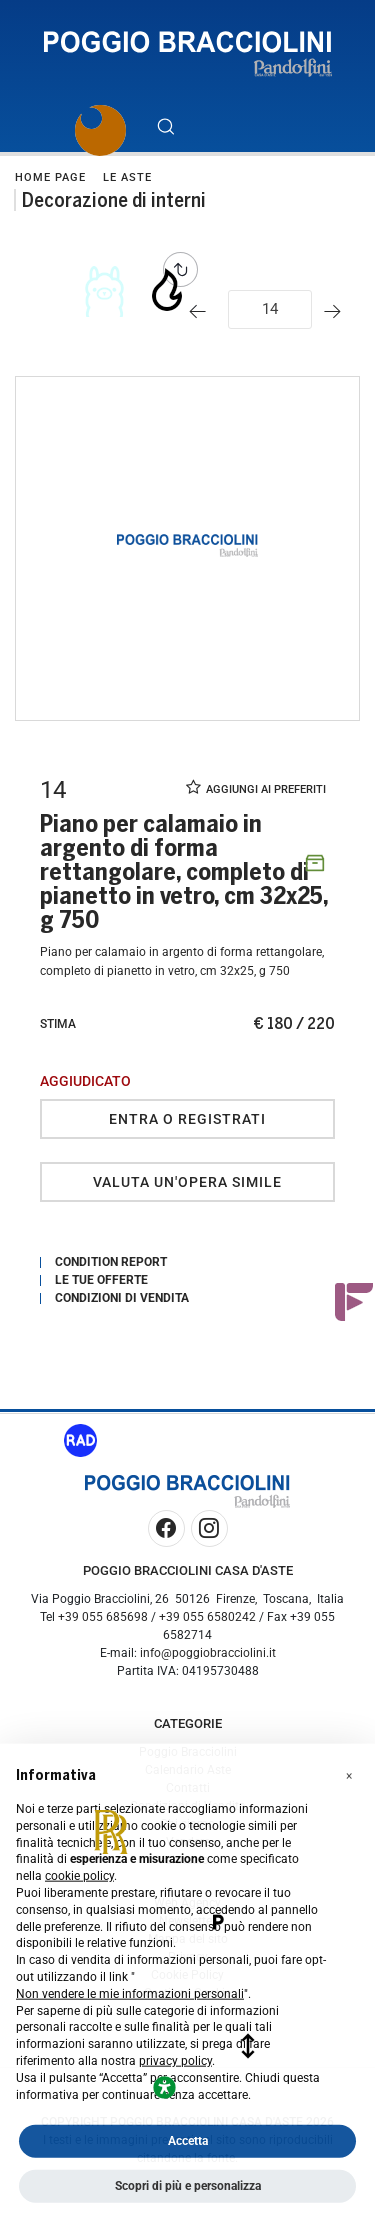 The width and height of the screenshot is (375, 2222). Describe the element at coordinates (218, 1922) in the screenshot. I see `indicates a parking area or facility` at that location.